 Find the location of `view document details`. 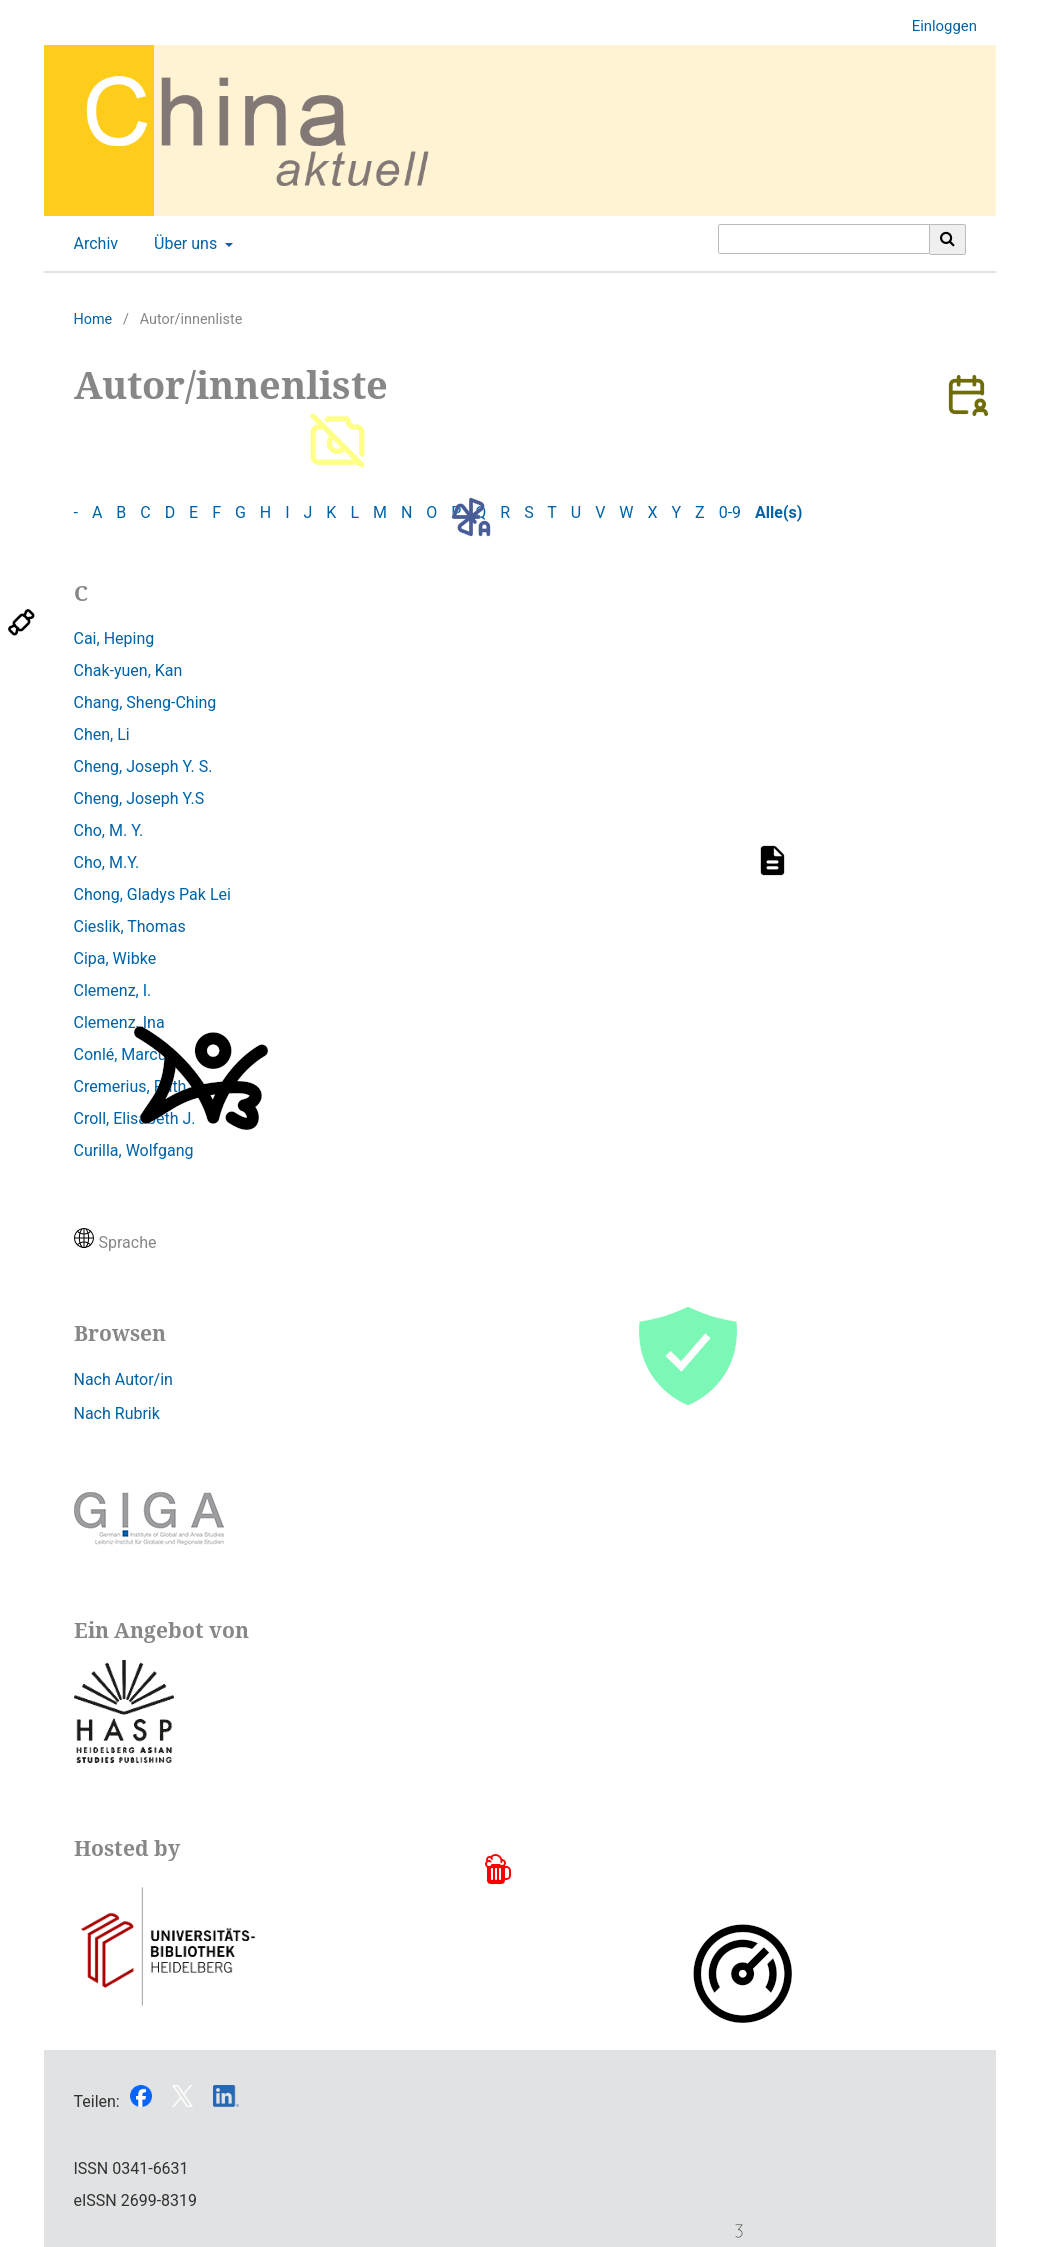

view document details is located at coordinates (772, 860).